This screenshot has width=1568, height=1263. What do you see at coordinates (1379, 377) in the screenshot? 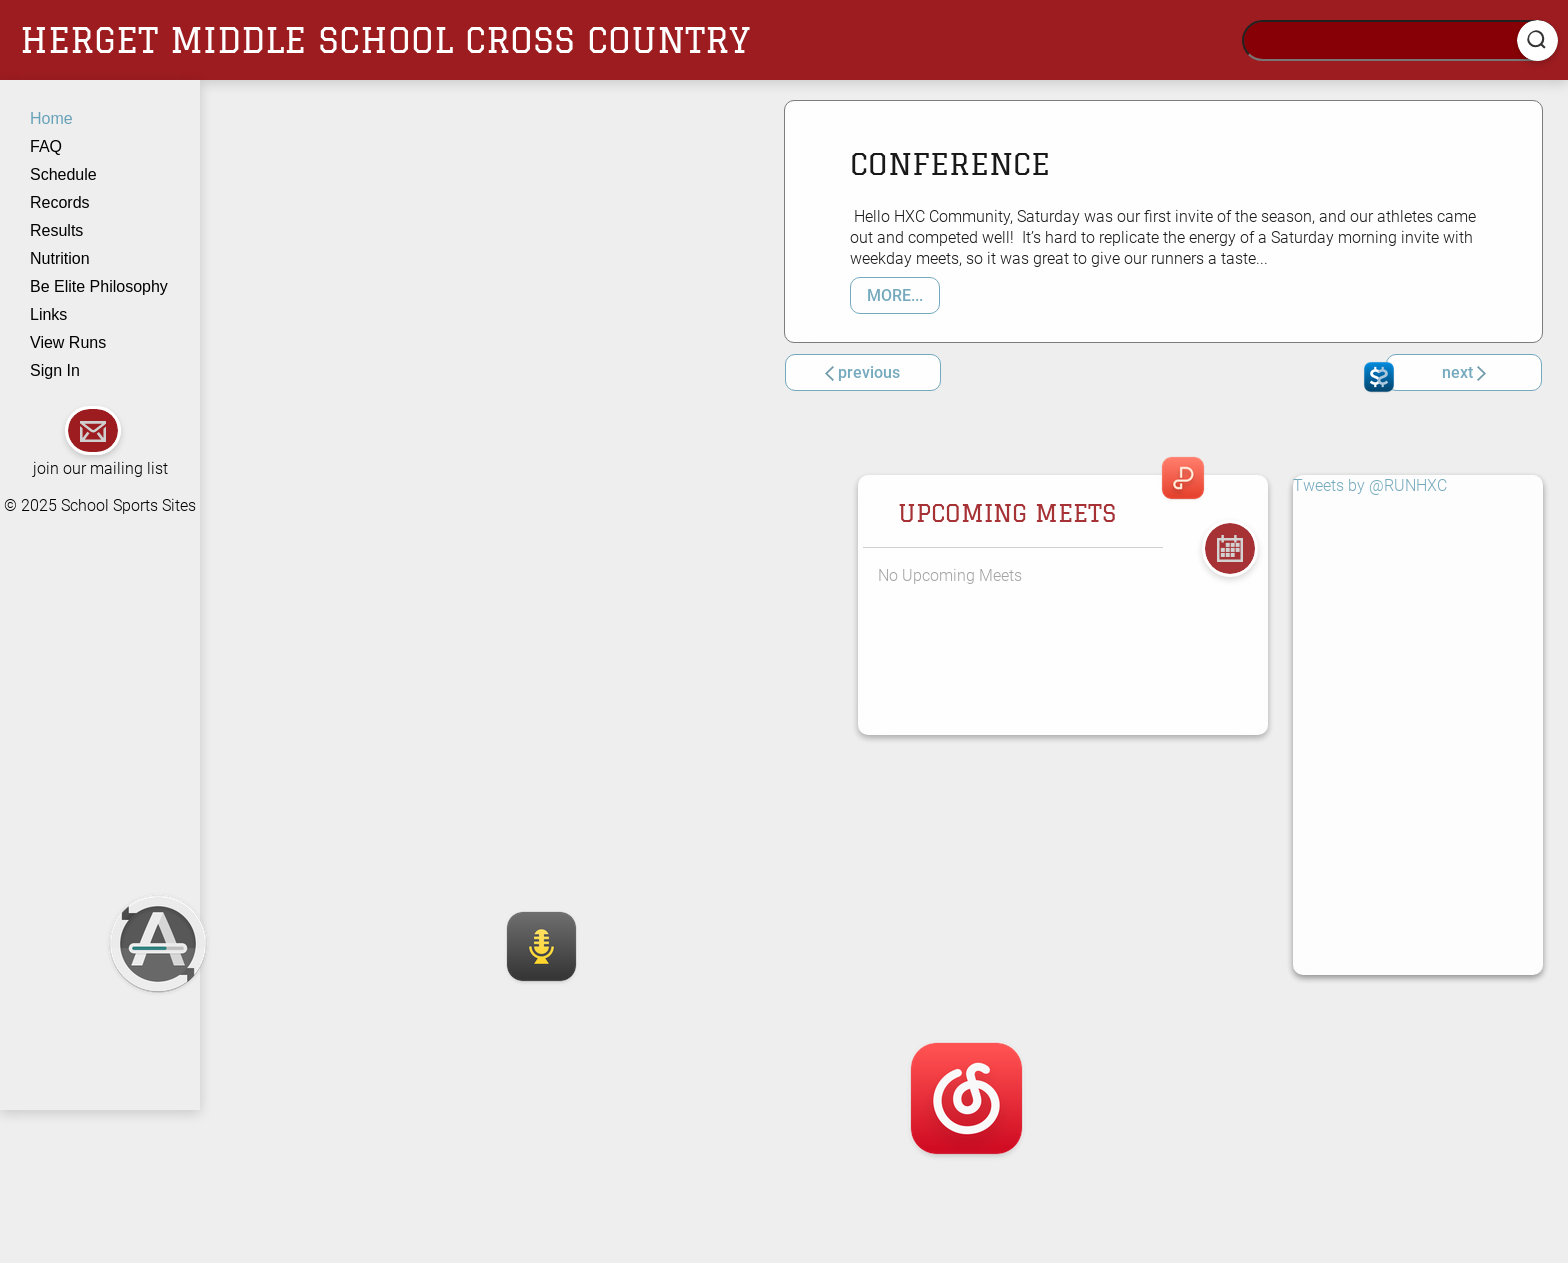
I see `open fava, a web interface for beancount accounting` at bounding box center [1379, 377].